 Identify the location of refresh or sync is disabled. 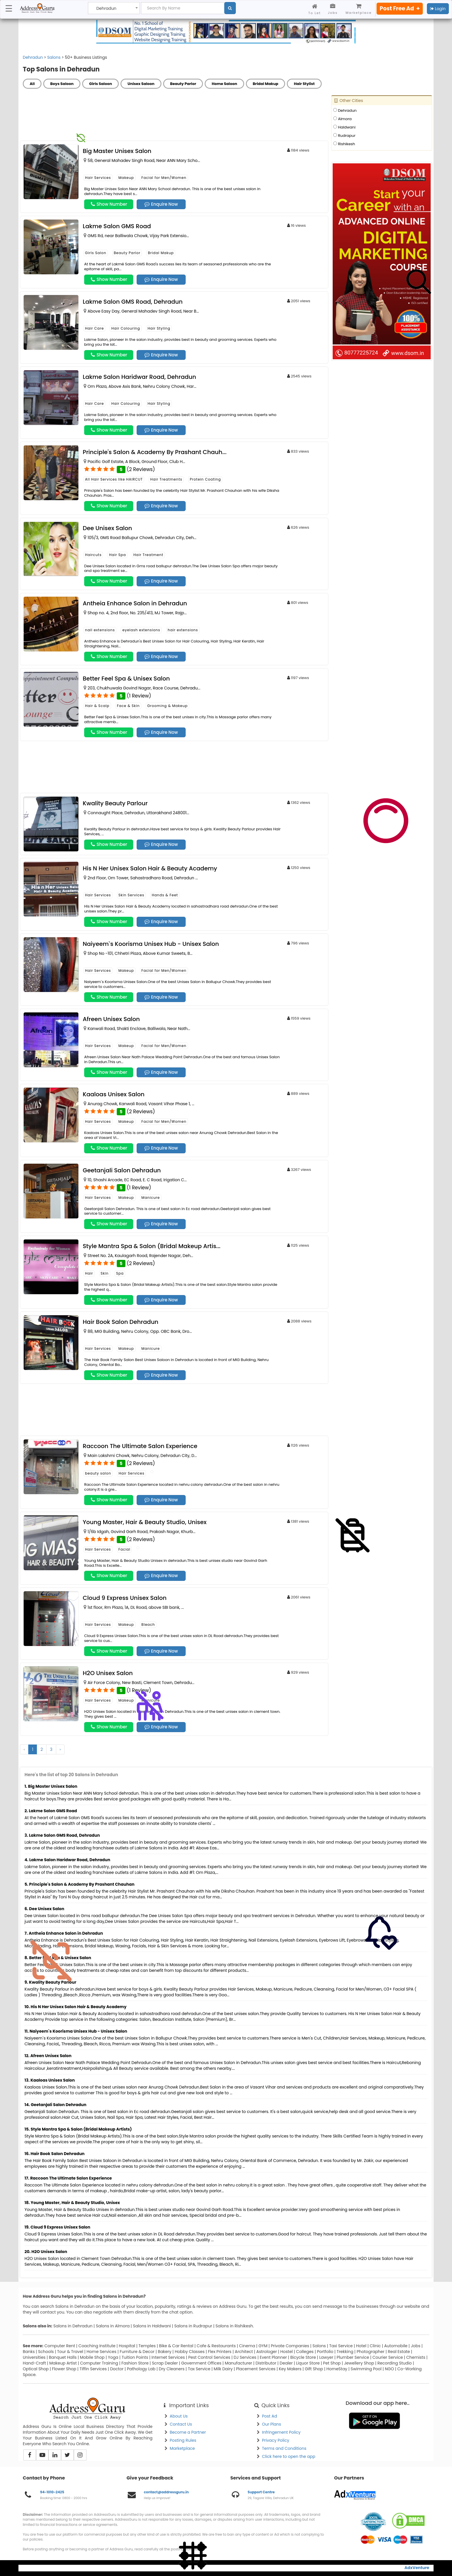
(81, 138).